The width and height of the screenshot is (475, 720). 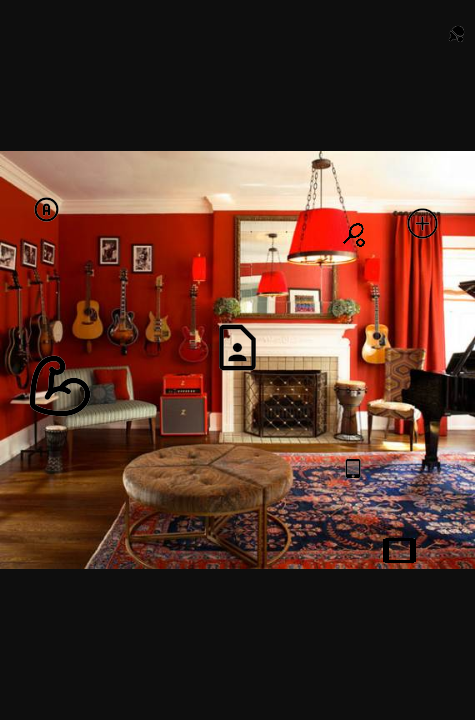 I want to click on view contact details, so click(x=237, y=347).